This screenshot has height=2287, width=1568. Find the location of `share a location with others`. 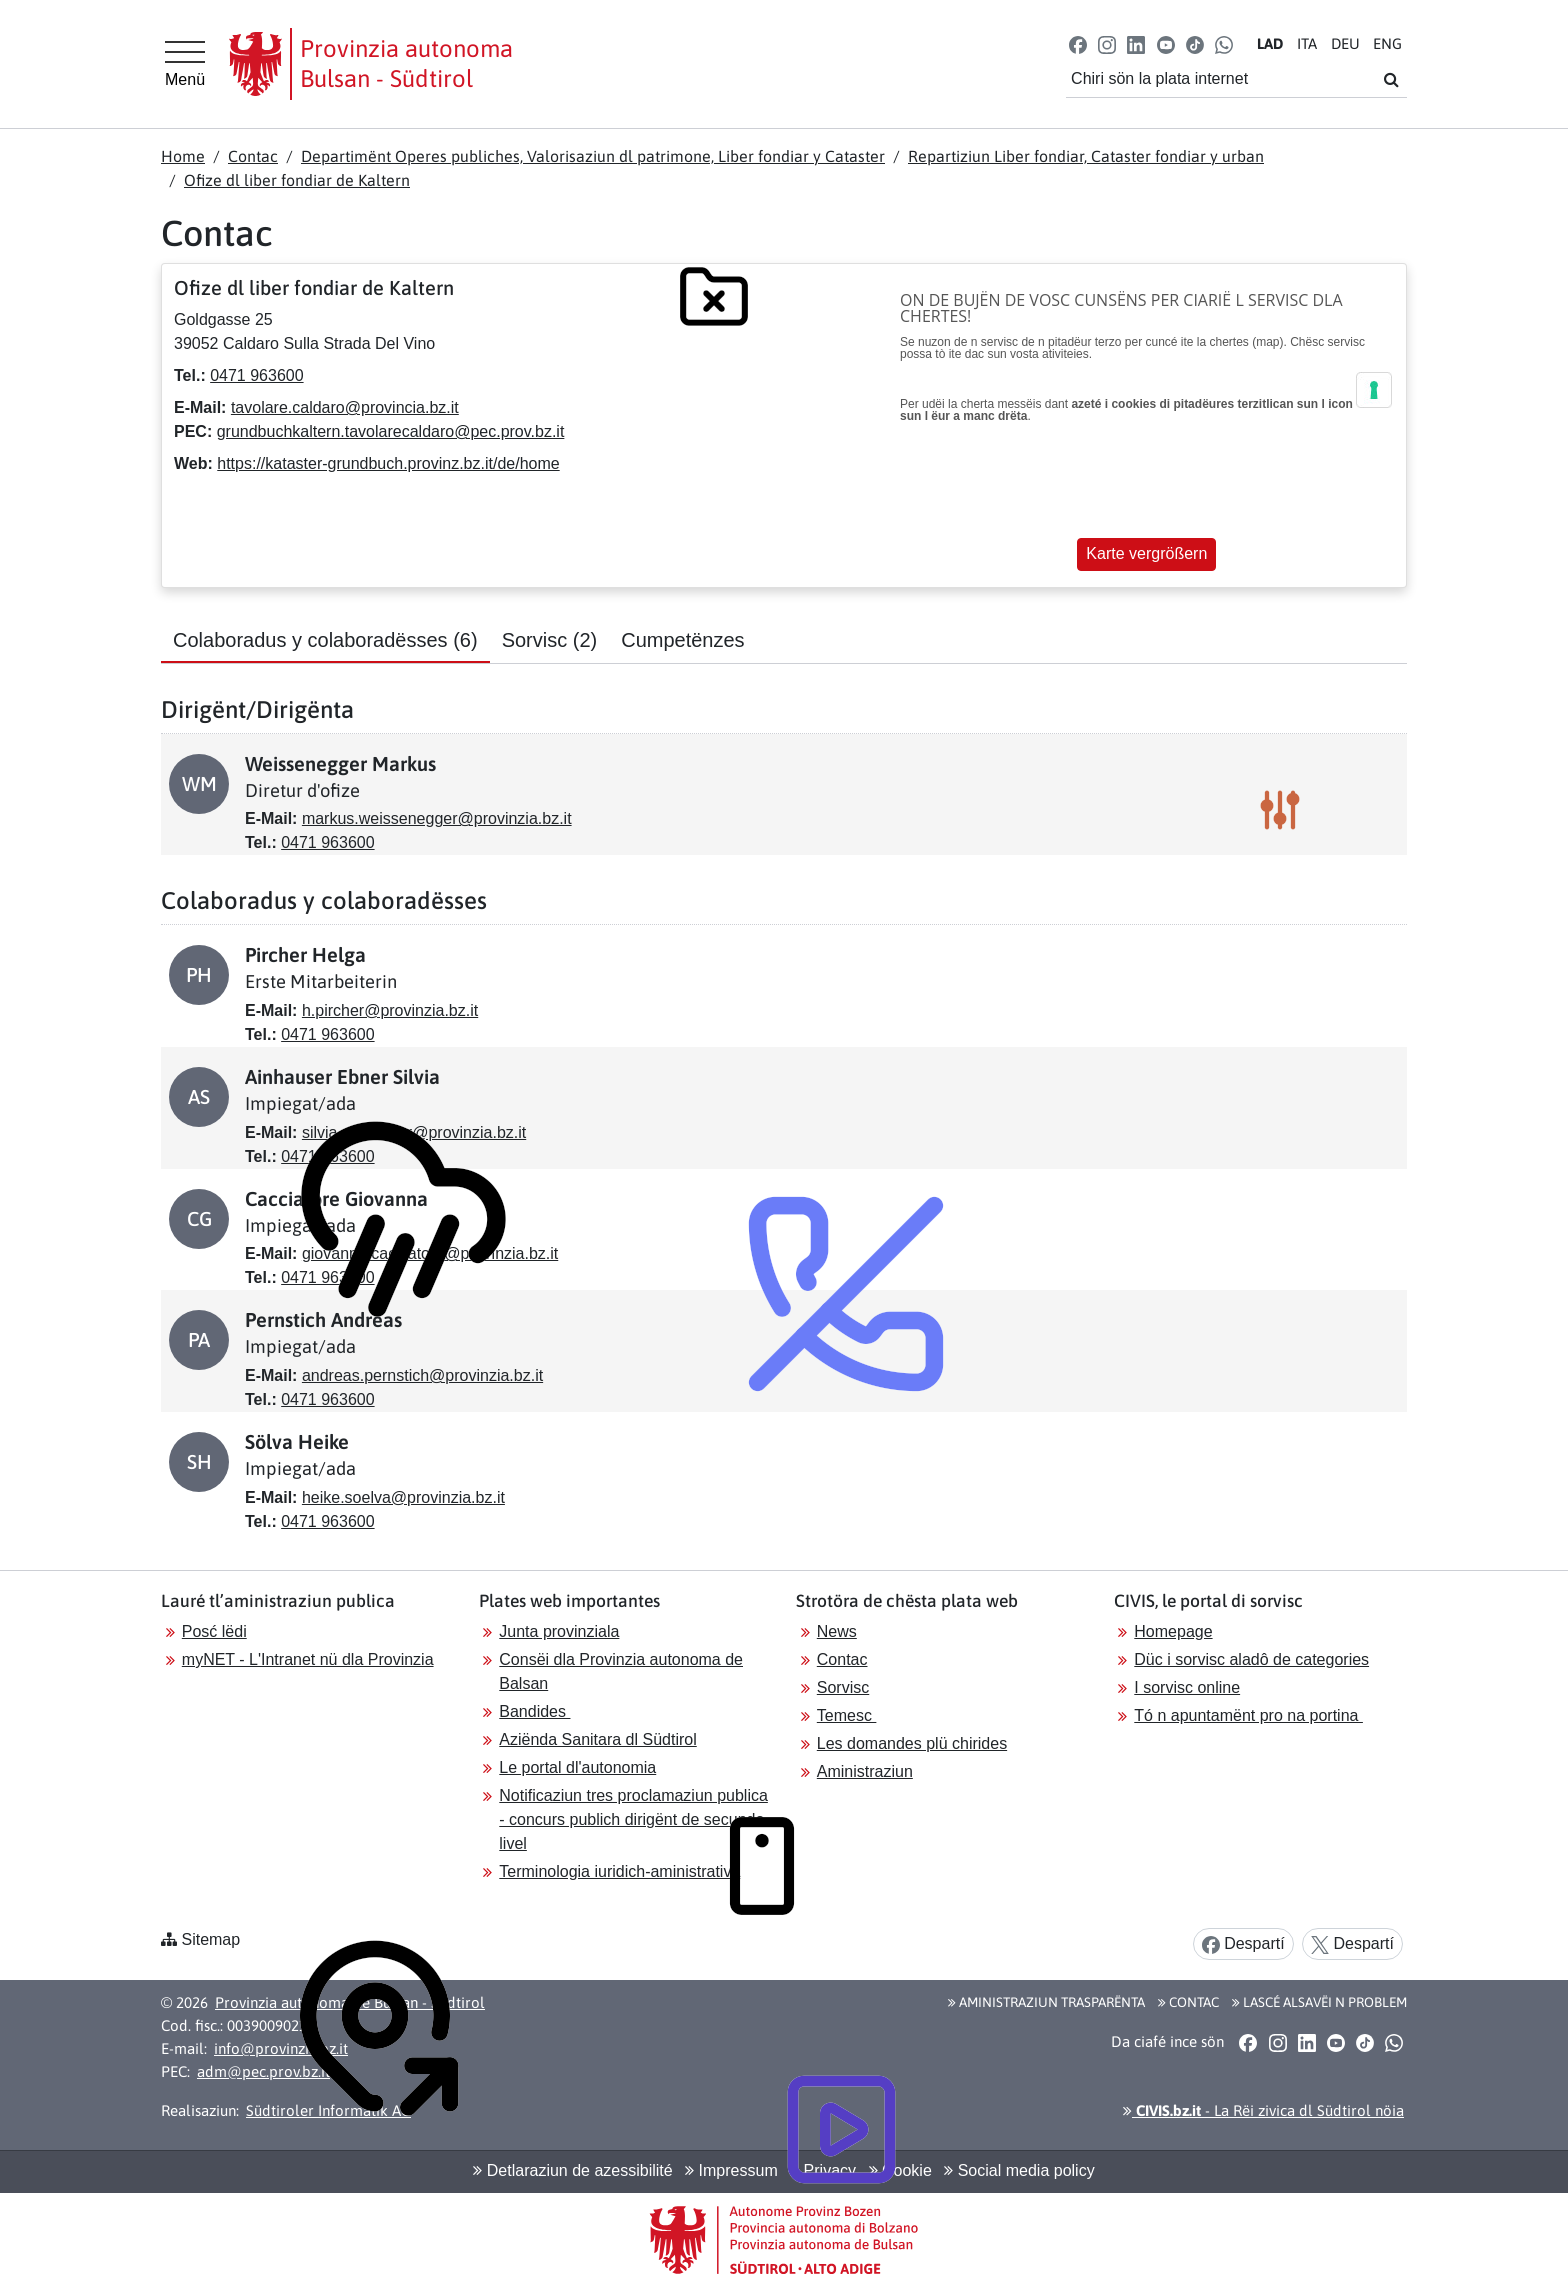

share a location with others is located at coordinates (375, 2024).